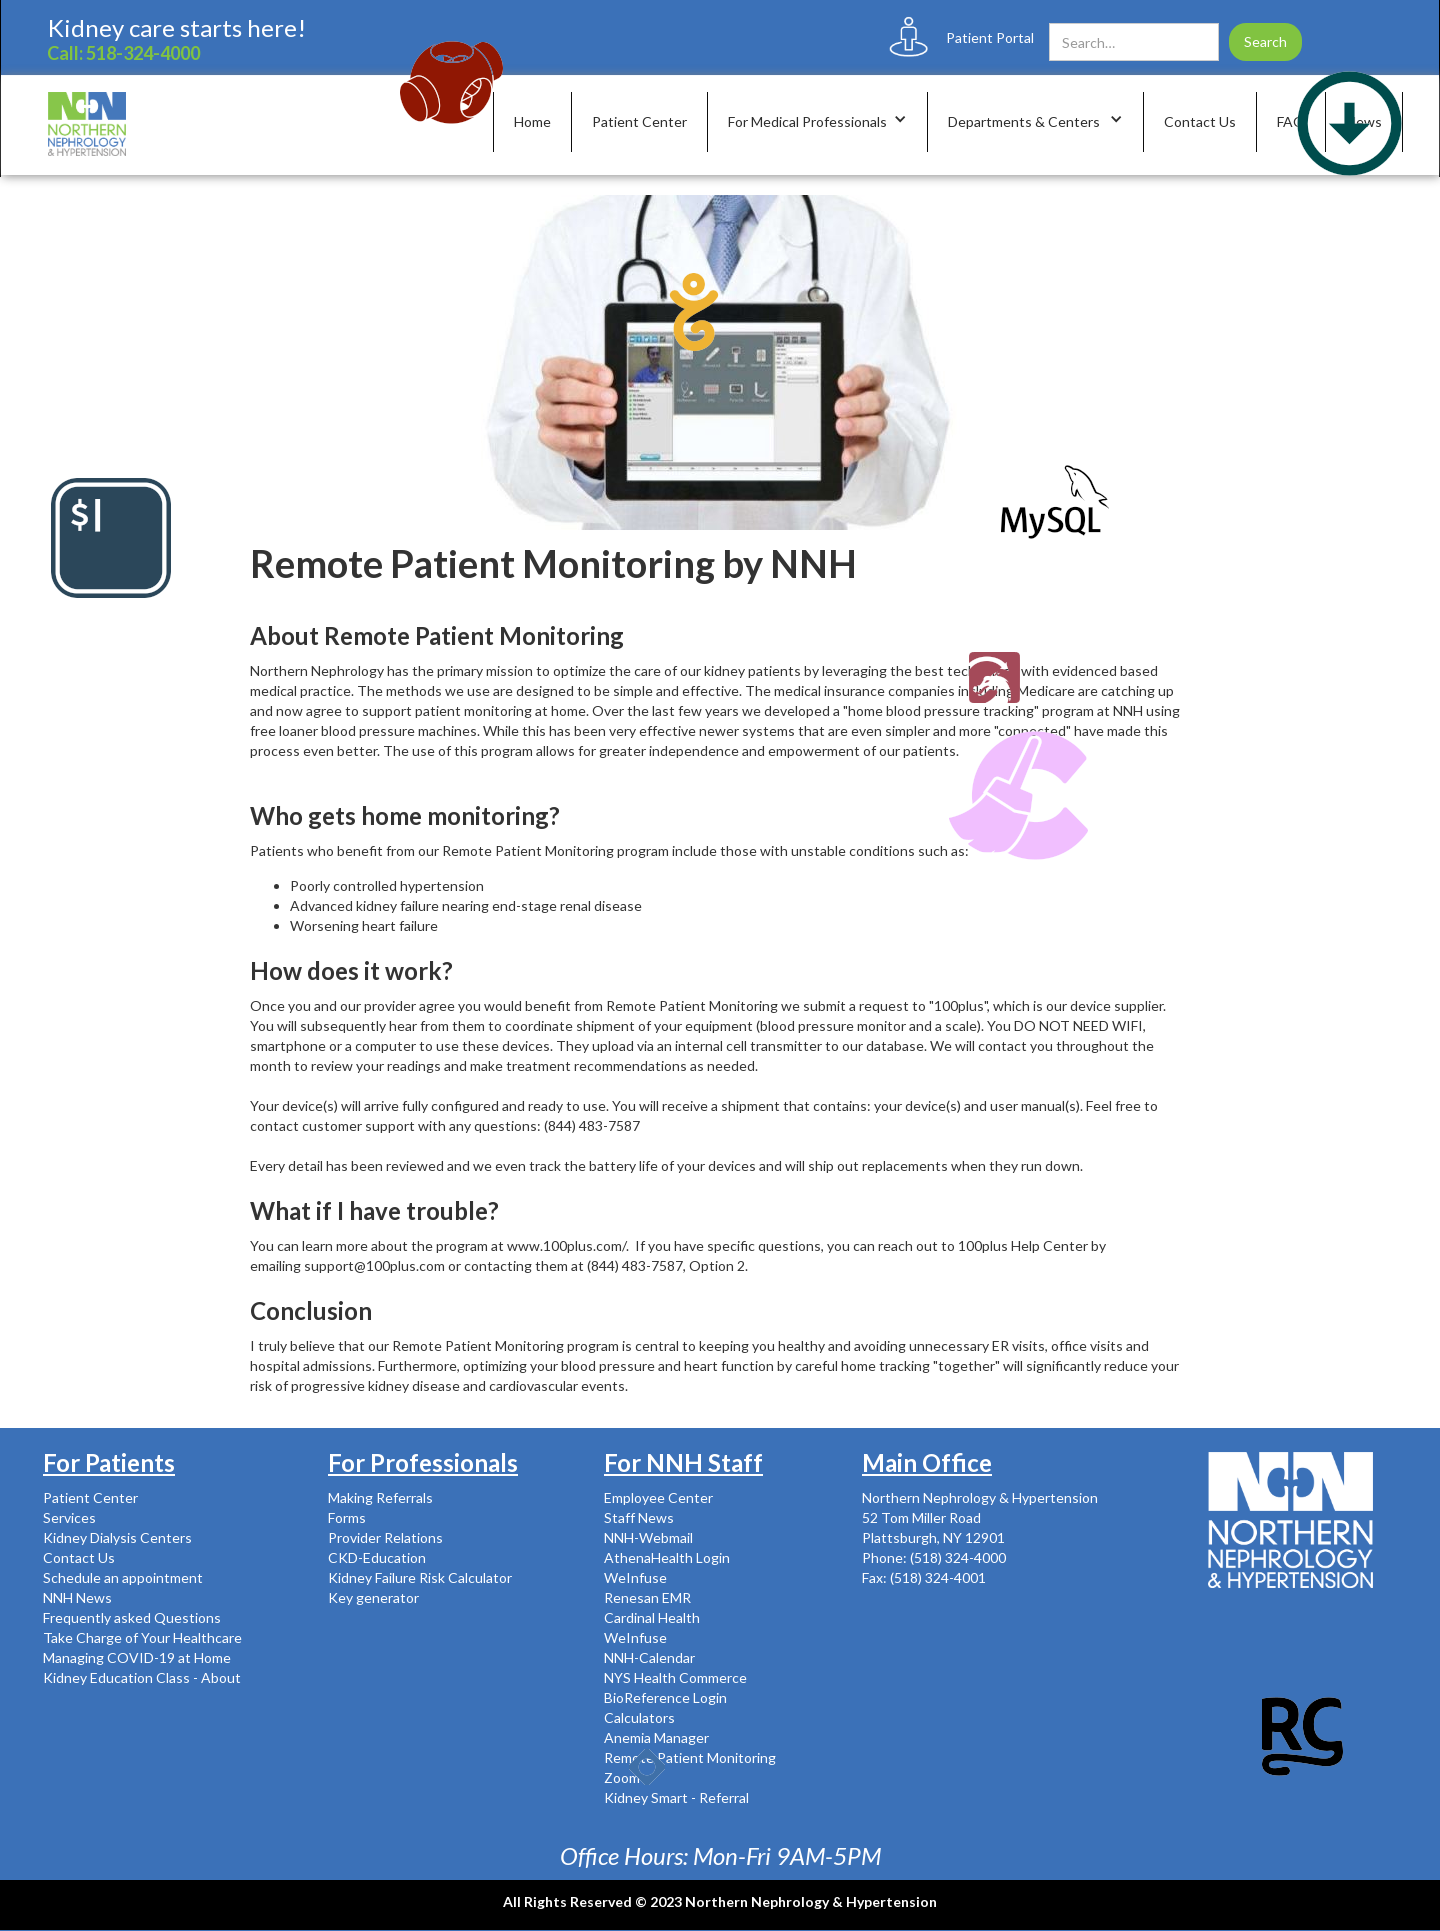 The height and width of the screenshot is (1931, 1440). Describe the element at coordinates (1018, 795) in the screenshot. I see `open CCleaner application` at that location.